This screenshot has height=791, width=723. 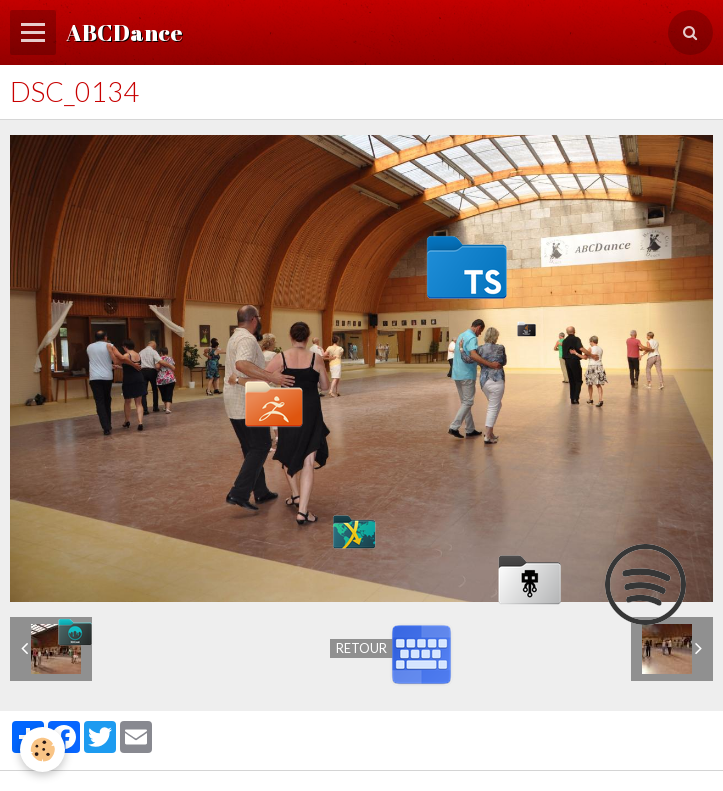 What do you see at coordinates (466, 269) in the screenshot?
I see `typescript project folder` at bounding box center [466, 269].